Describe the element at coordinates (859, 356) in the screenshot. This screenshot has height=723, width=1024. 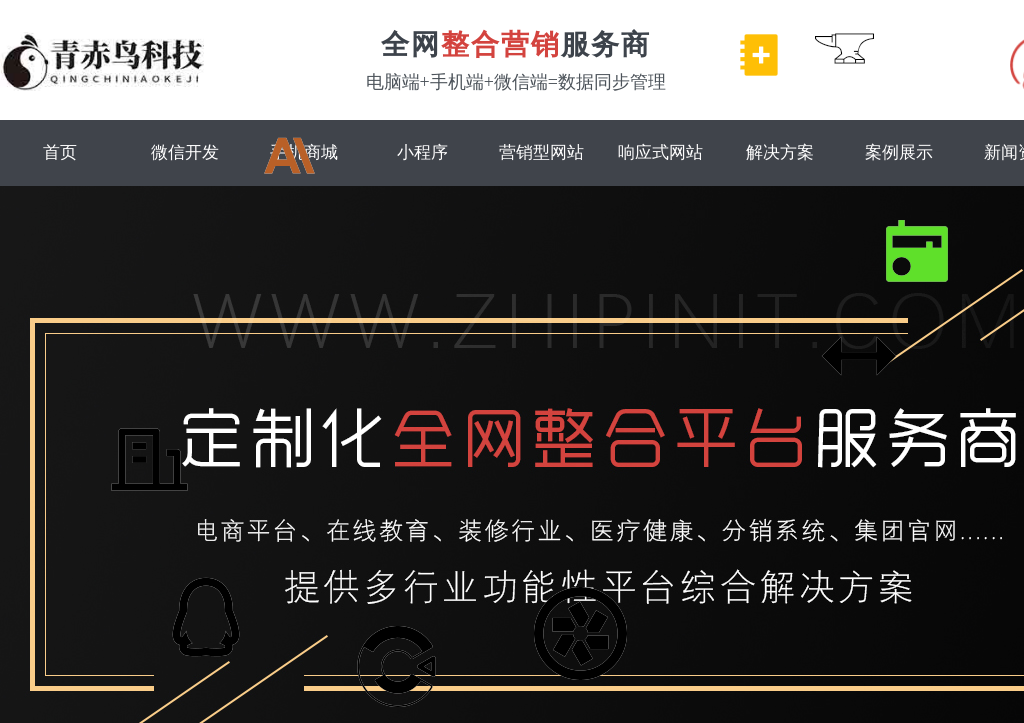
I see `expand content horizontally` at that location.